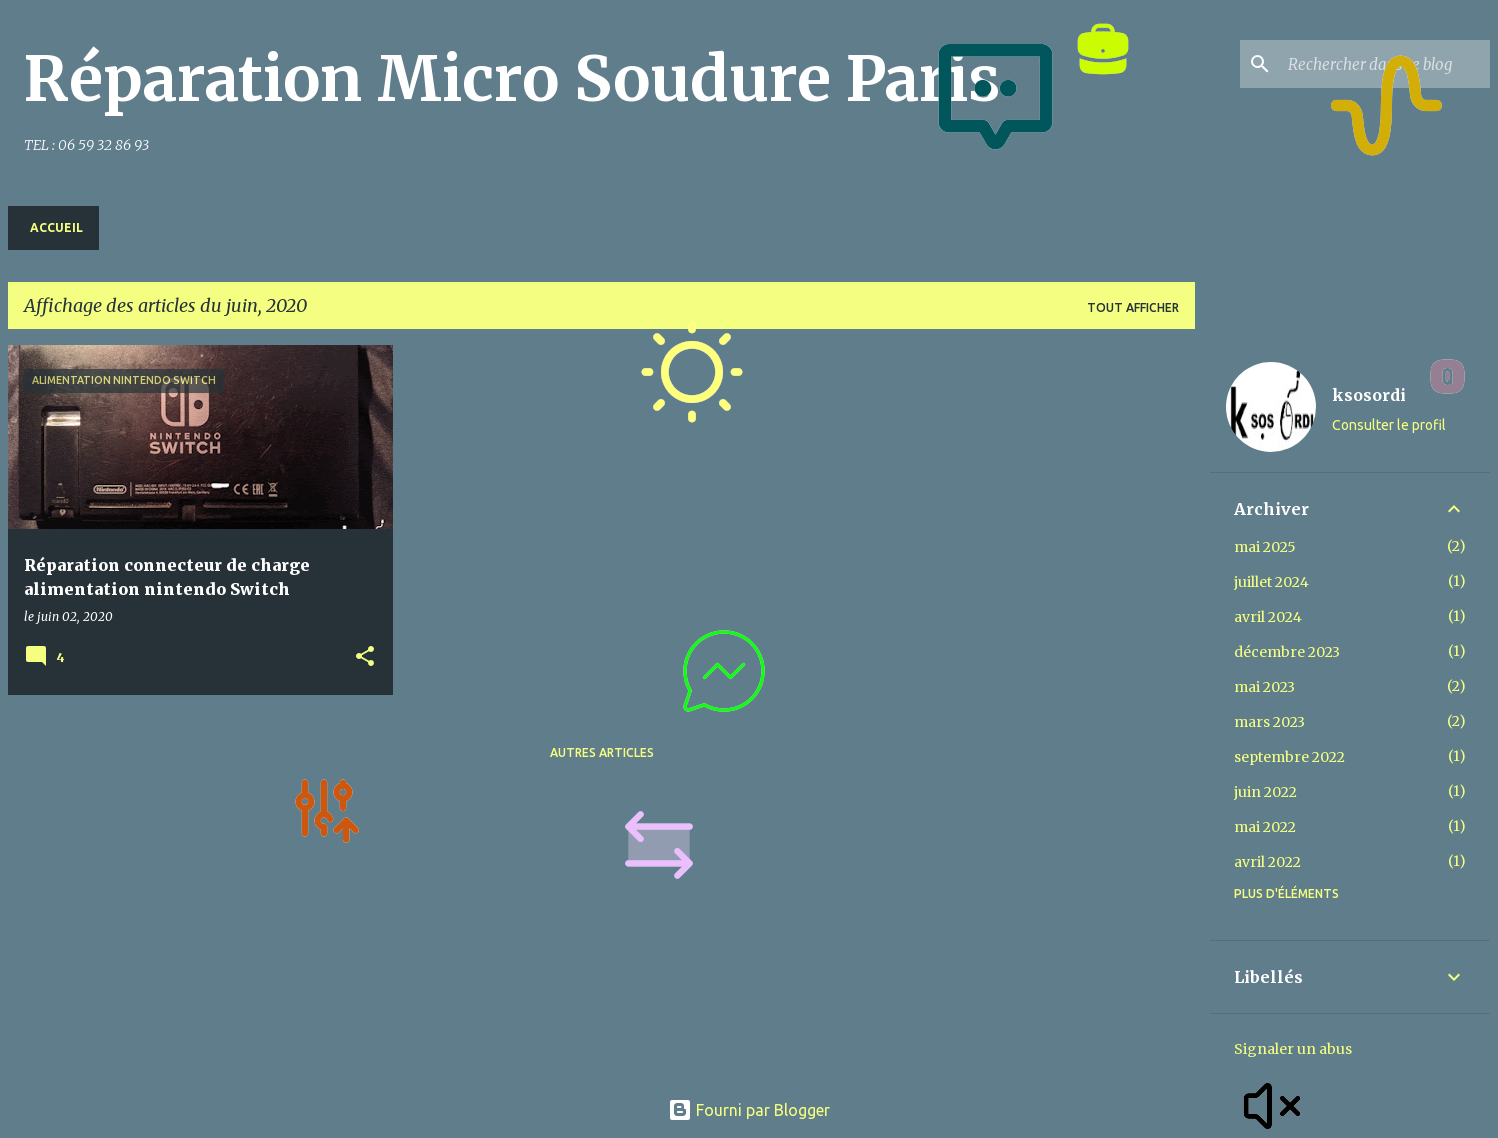 This screenshot has height=1138, width=1498. What do you see at coordinates (1103, 49) in the screenshot?
I see `access work or business documents` at bounding box center [1103, 49].